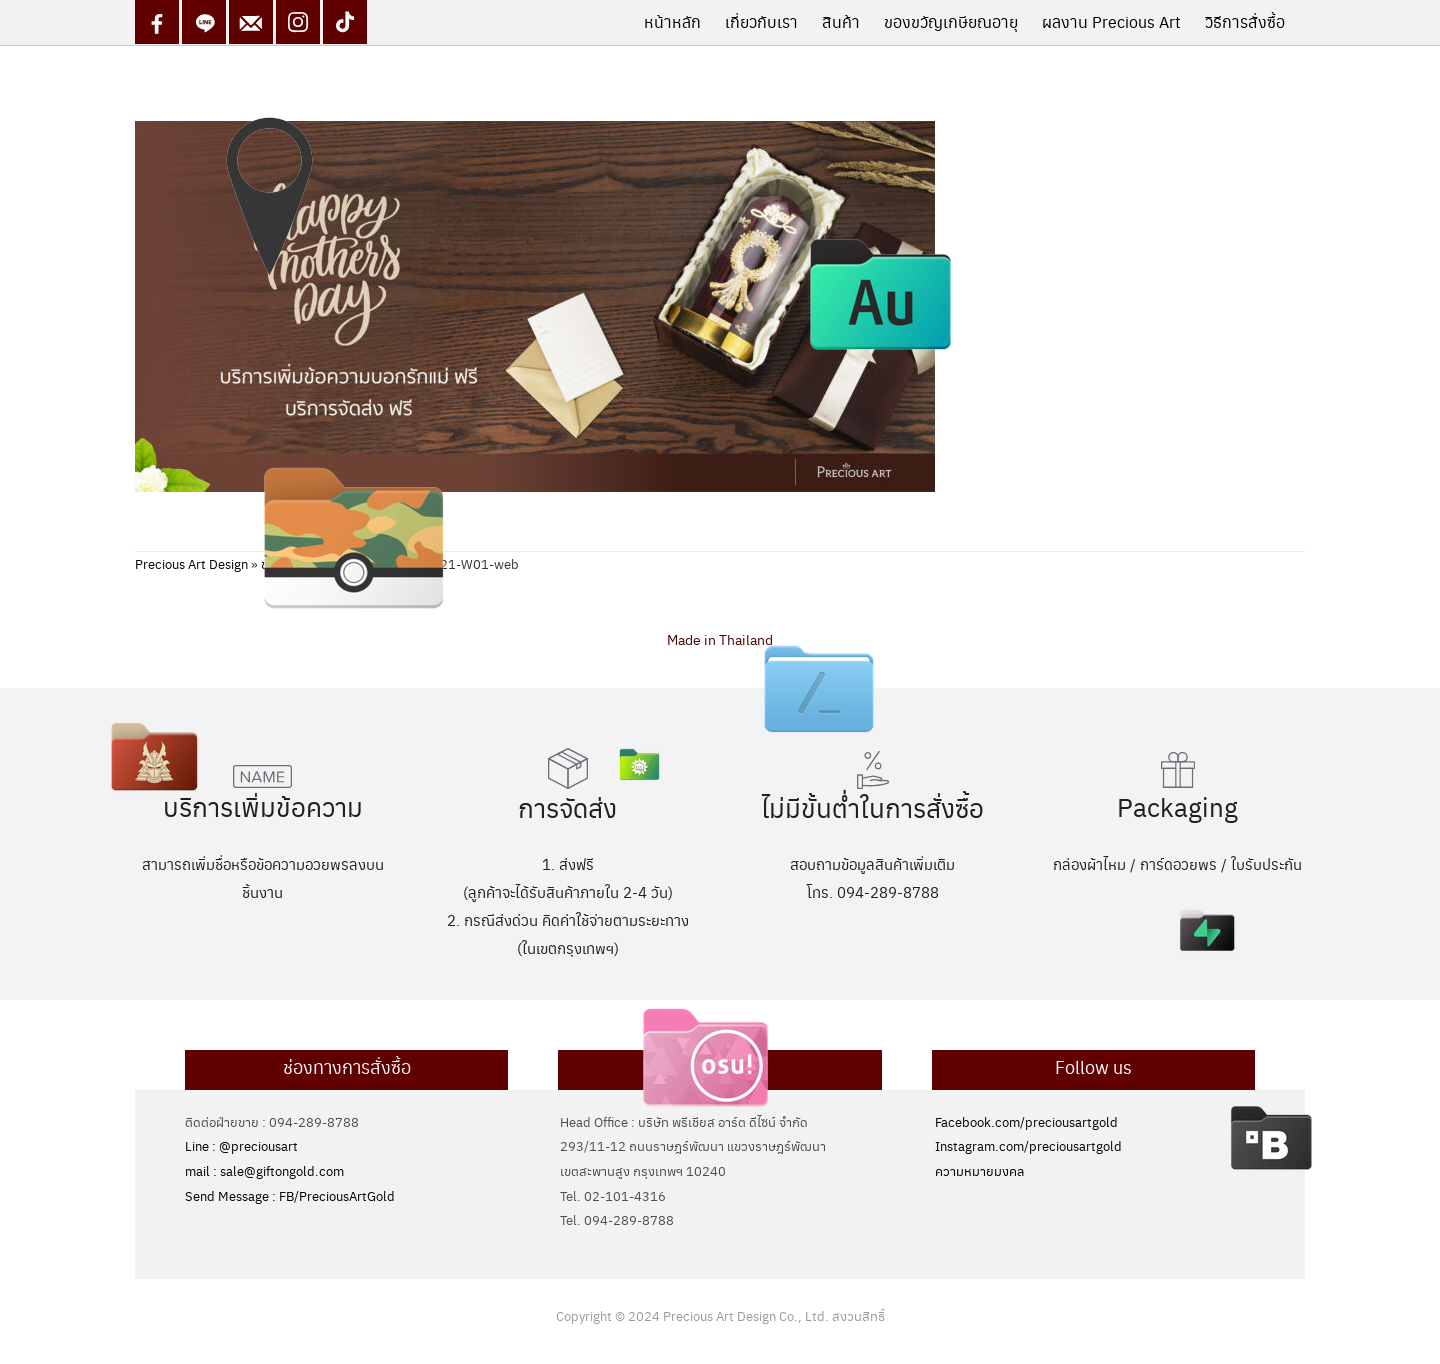 The height and width of the screenshot is (1364, 1440). Describe the element at coordinates (639, 765) in the screenshot. I see `open gamejolt games folder` at that location.